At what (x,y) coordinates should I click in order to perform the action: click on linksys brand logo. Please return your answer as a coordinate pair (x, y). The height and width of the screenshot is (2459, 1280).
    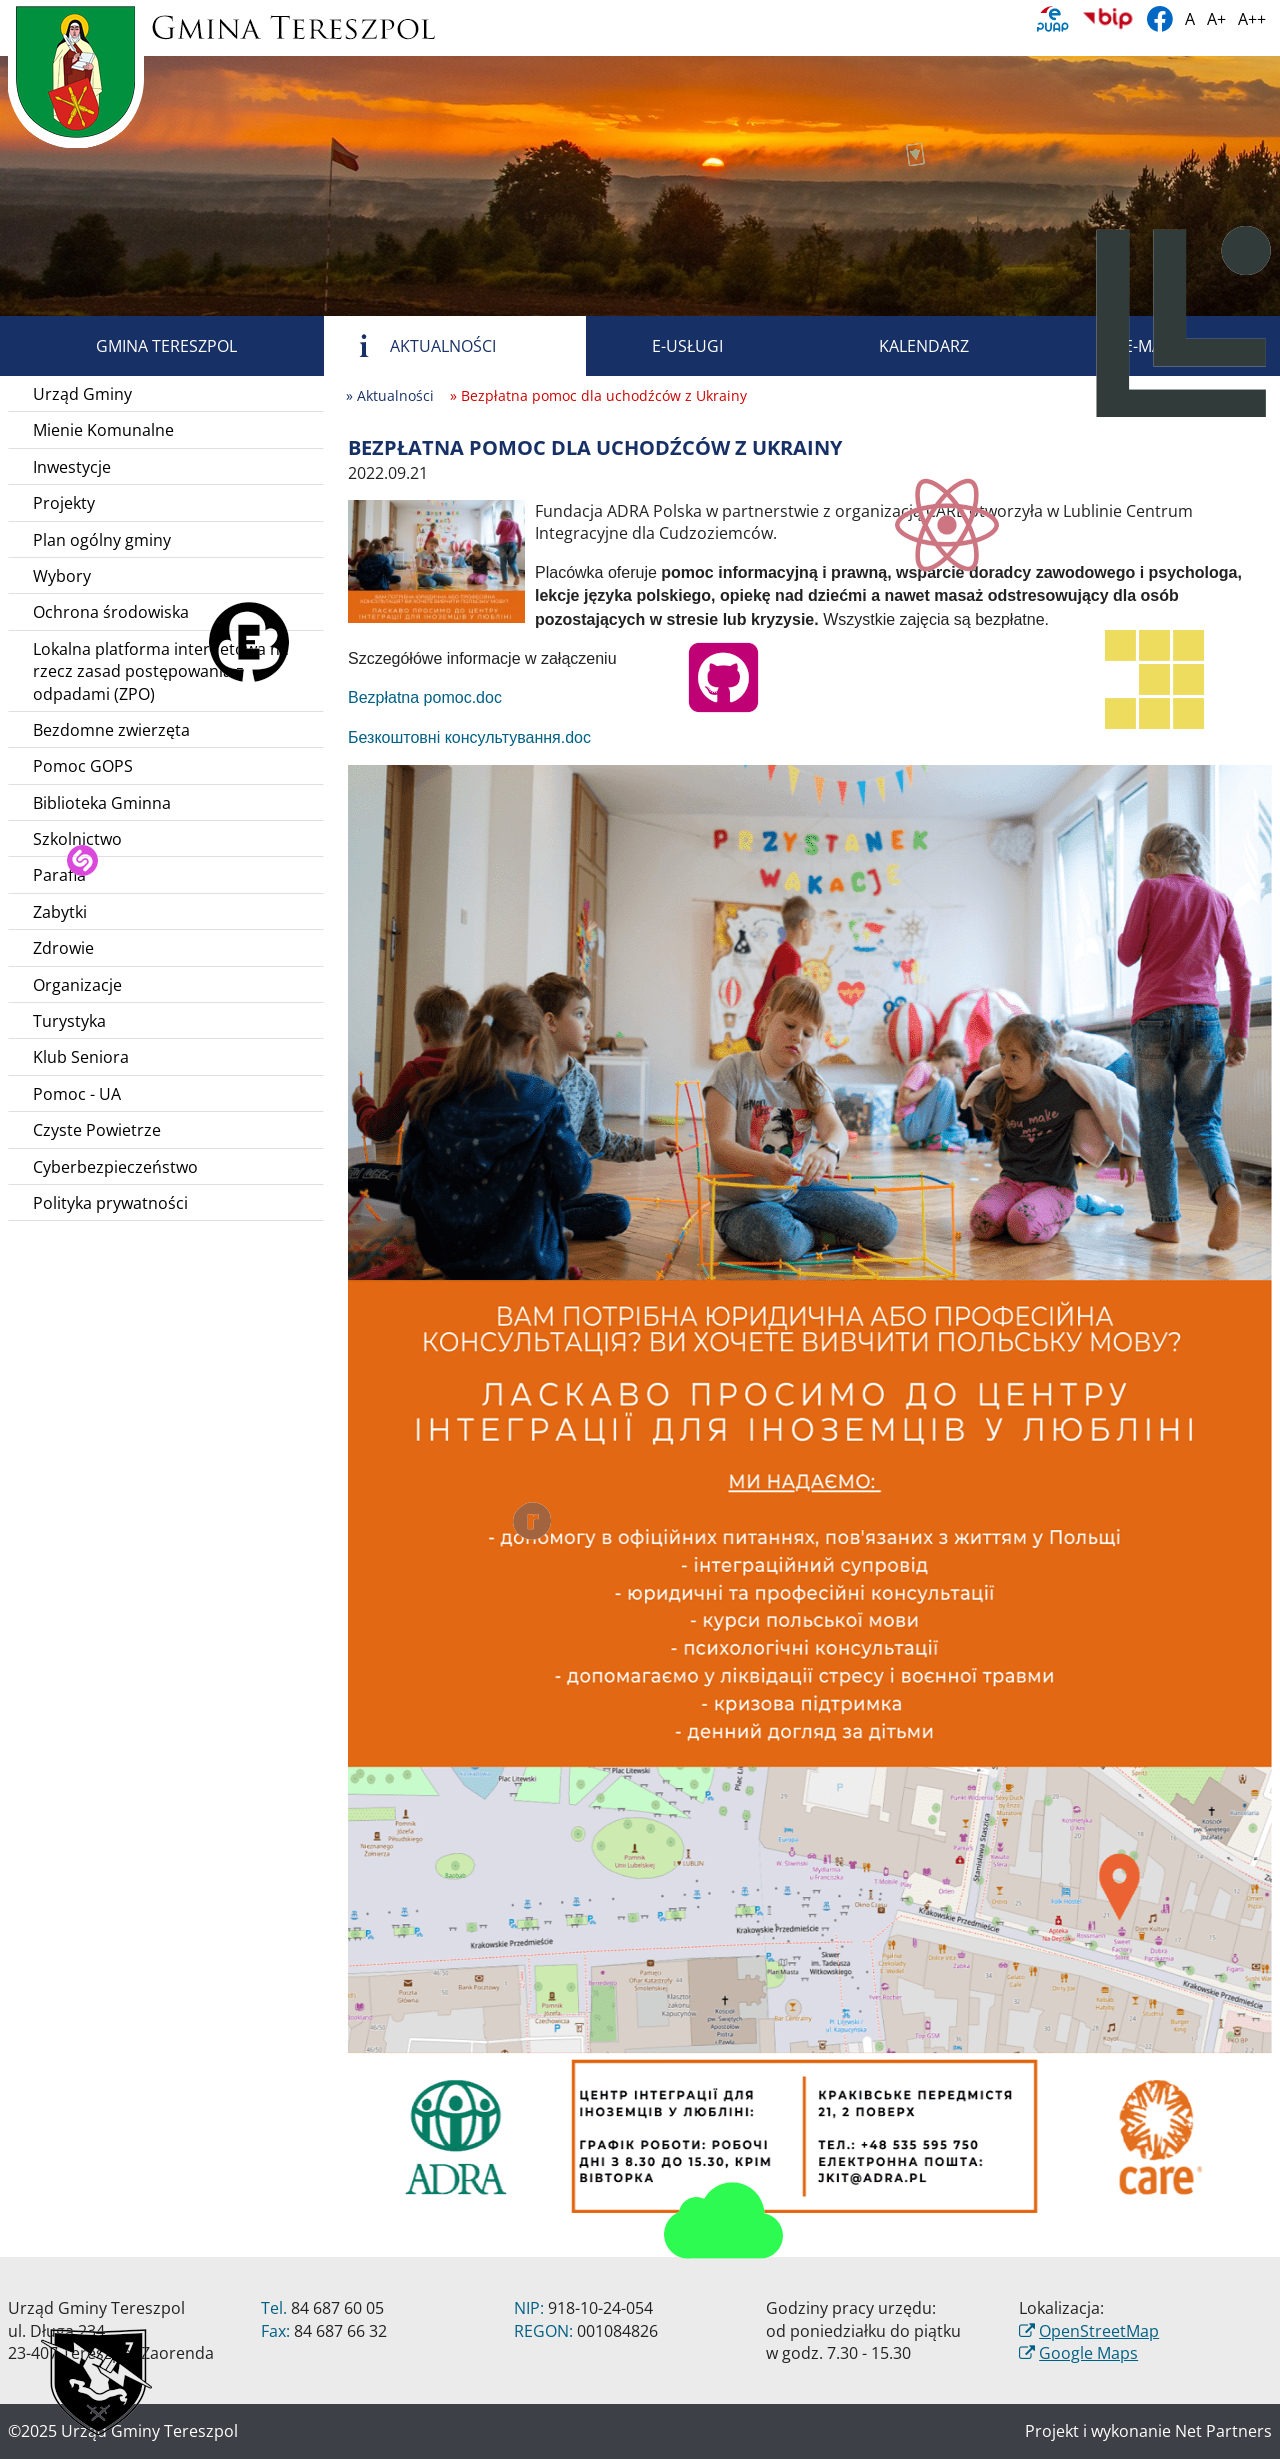
    Looking at the image, I should click on (1183, 321).